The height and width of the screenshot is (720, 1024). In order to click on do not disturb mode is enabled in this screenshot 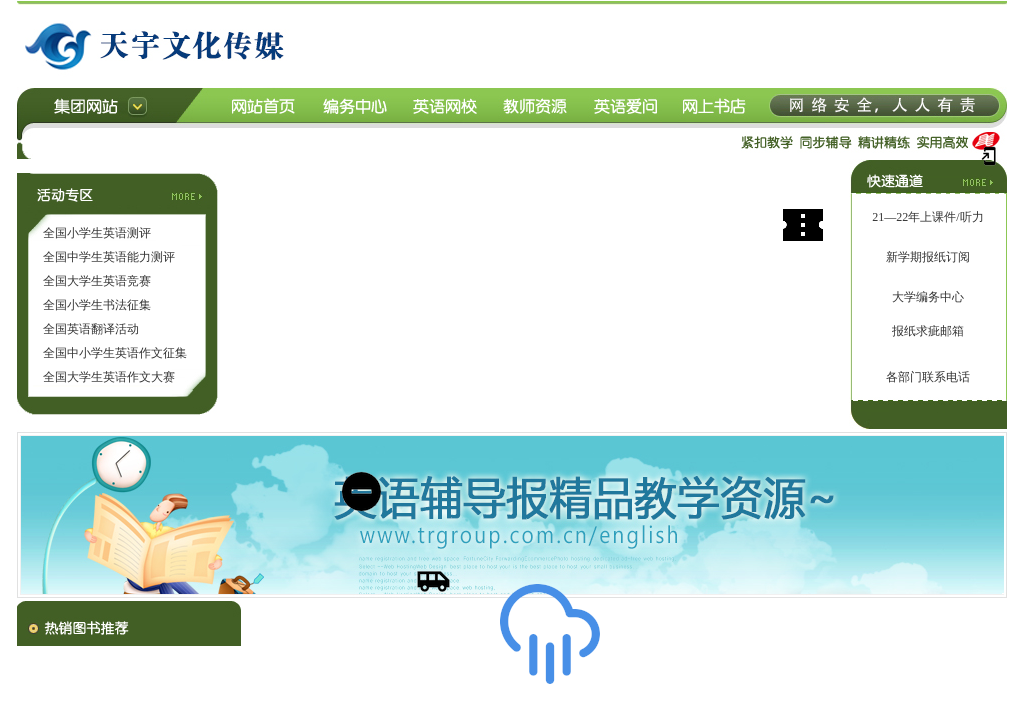, I will do `click(361, 491)`.